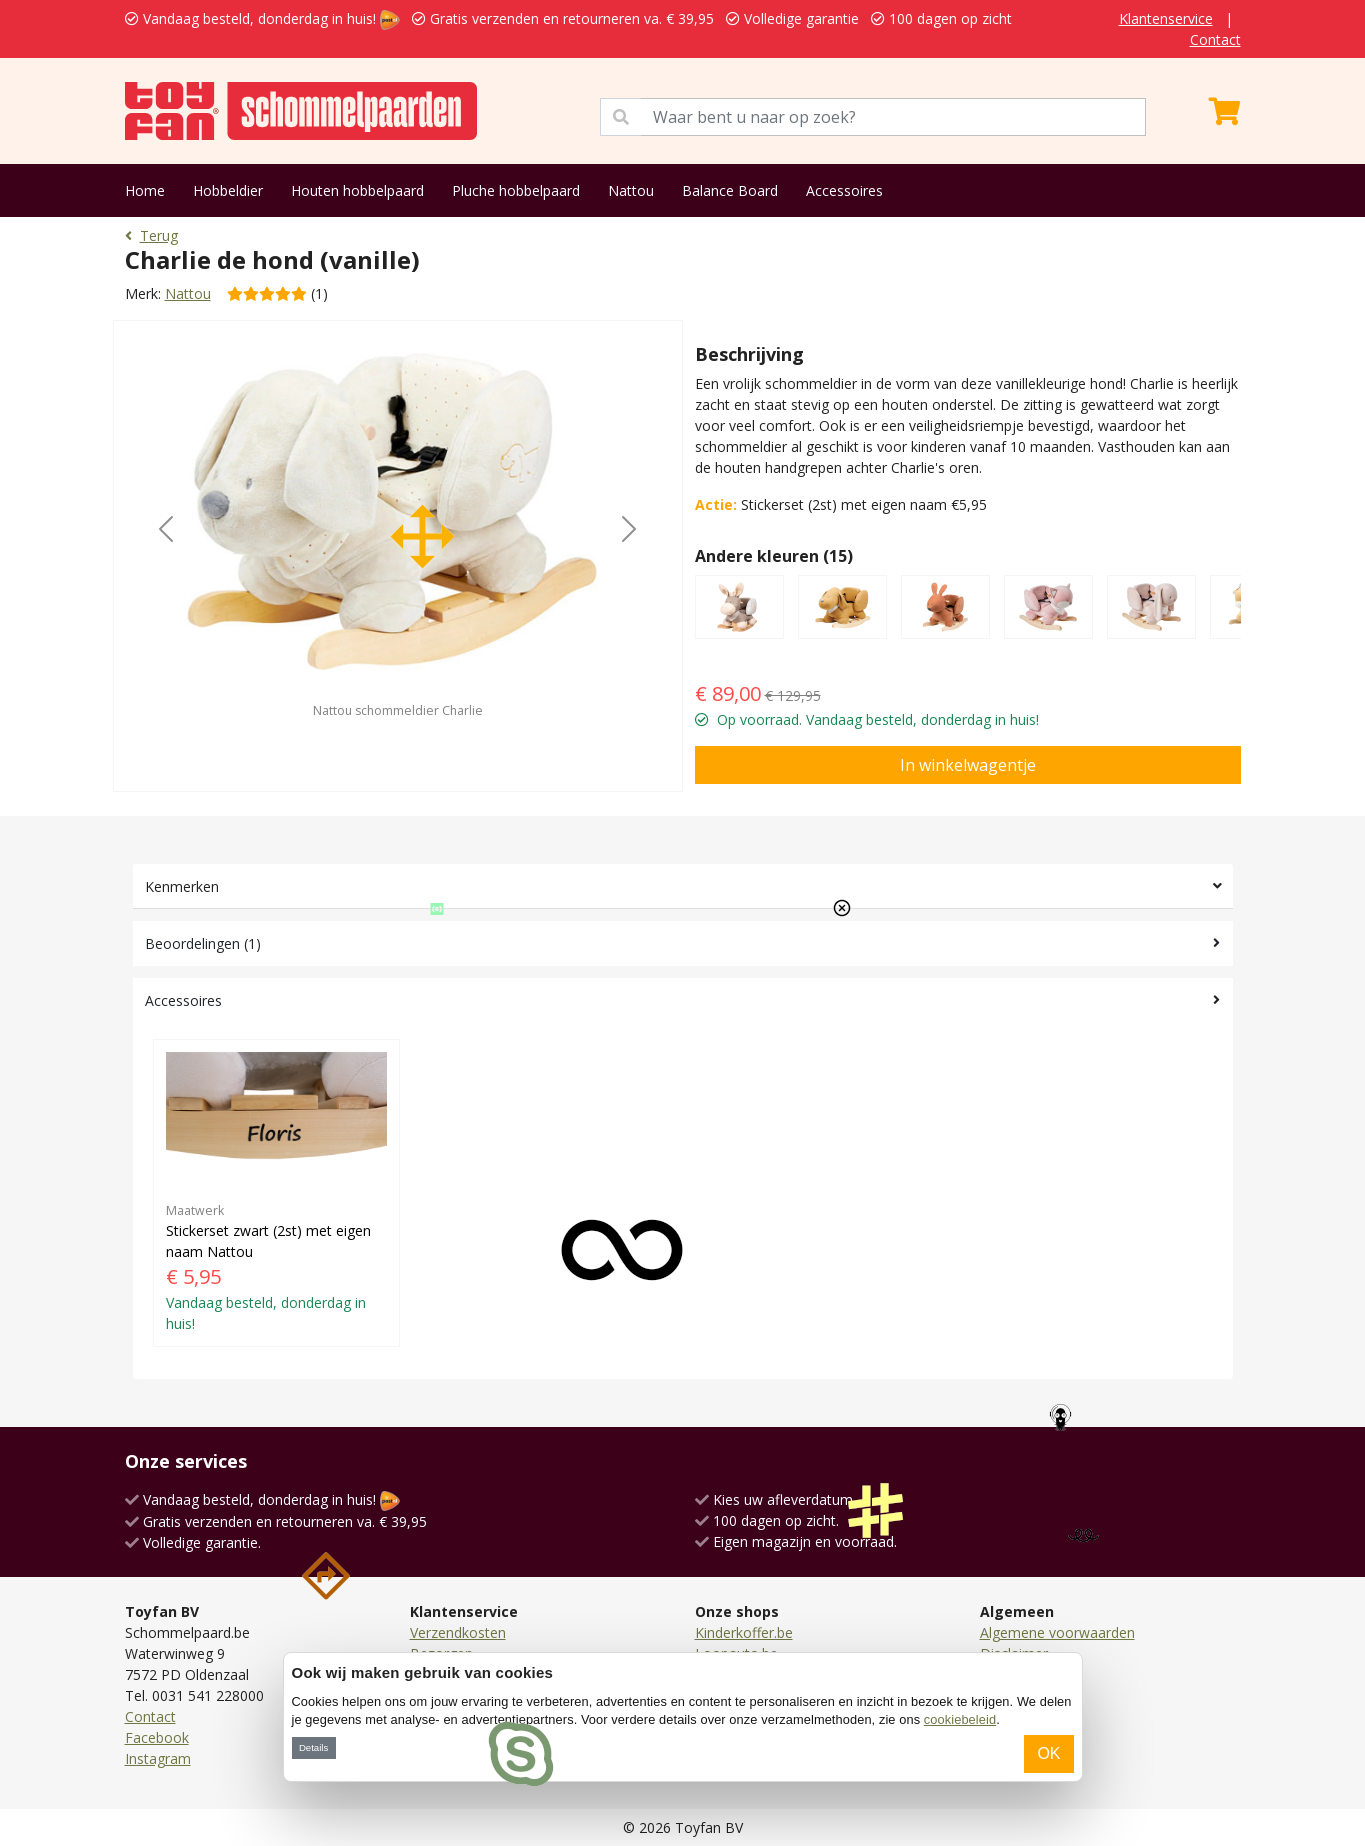 This screenshot has height=1846, width=1365. What do you see at coordinates (842, 908) in the screenshot?
I see `close or dismiss a dialog` at bounding box center [842, 908].